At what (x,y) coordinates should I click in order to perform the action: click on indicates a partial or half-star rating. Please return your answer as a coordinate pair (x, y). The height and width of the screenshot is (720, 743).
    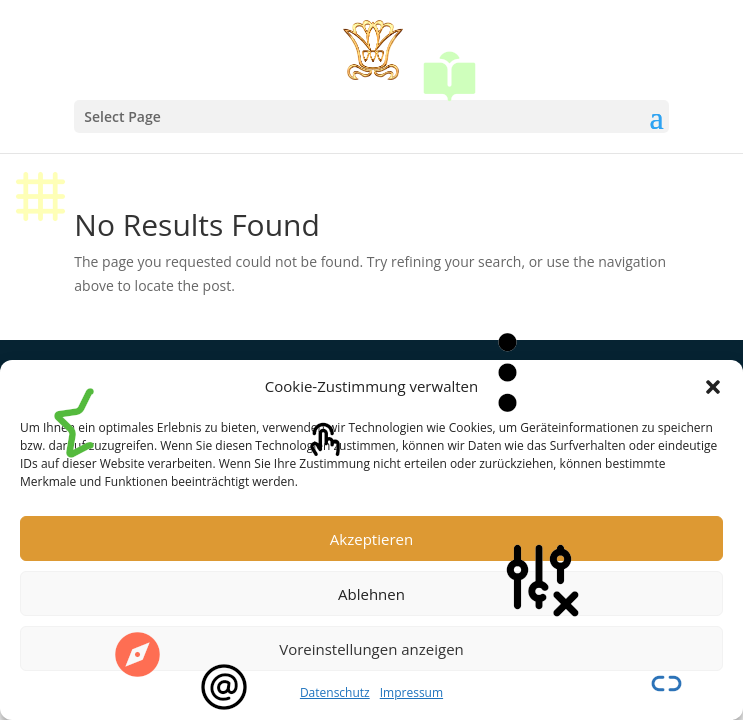
    Looking at the image, I should click on (90, 424).